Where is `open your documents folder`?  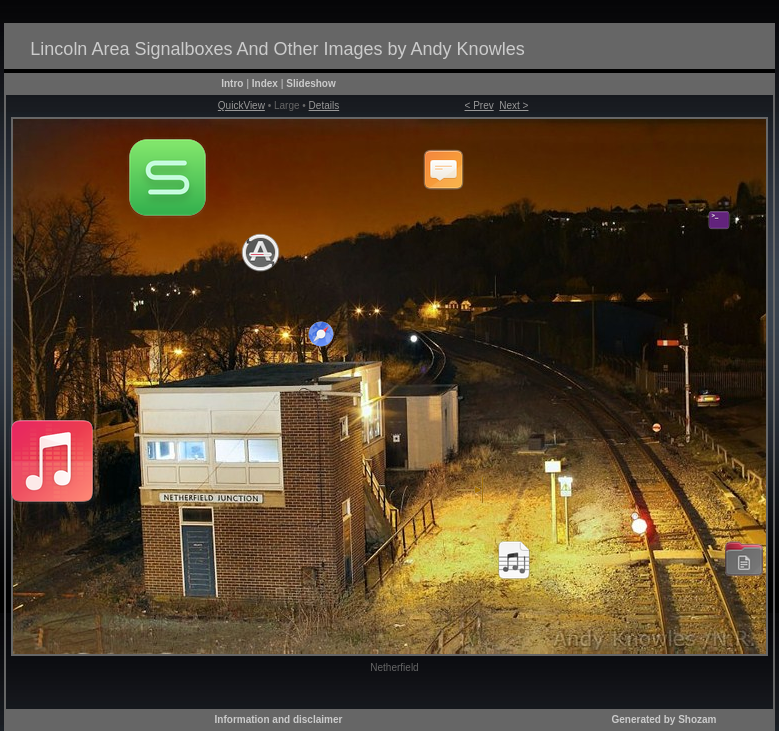
open your documents folder is located at coordinates (744, 558).